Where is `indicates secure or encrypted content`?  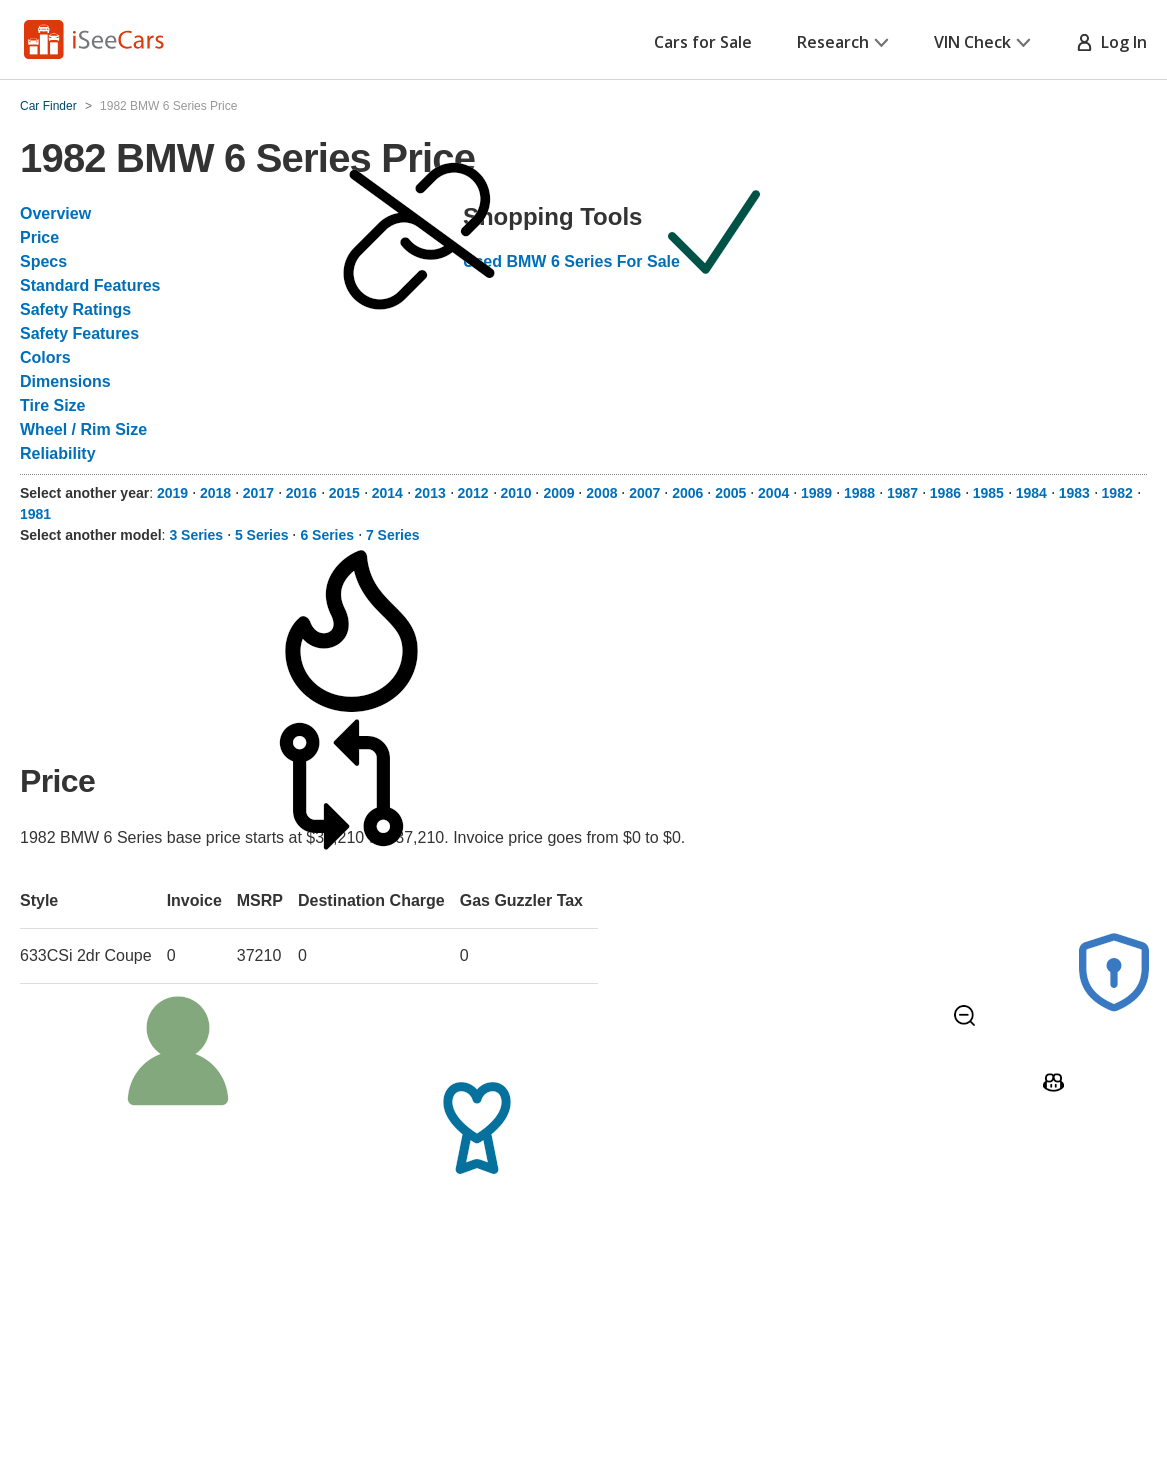 indicates secure or encrypted content is located at coordinates (1114, 973).